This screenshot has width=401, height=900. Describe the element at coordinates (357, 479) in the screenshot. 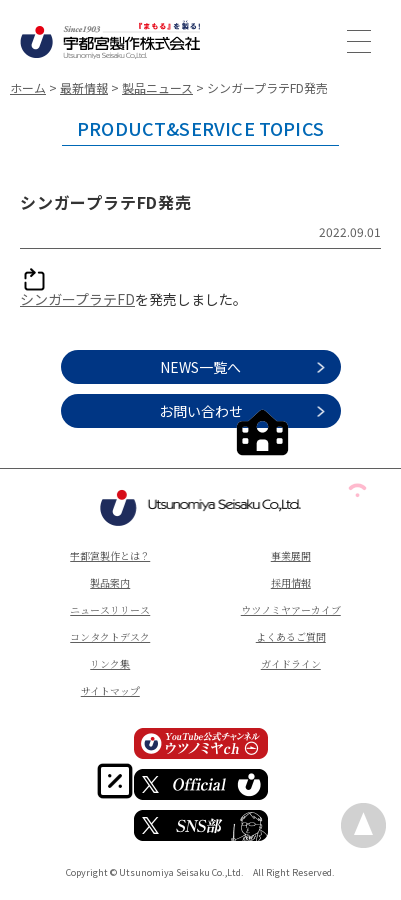

I see `indicates weak wifi signal strength` at that location.